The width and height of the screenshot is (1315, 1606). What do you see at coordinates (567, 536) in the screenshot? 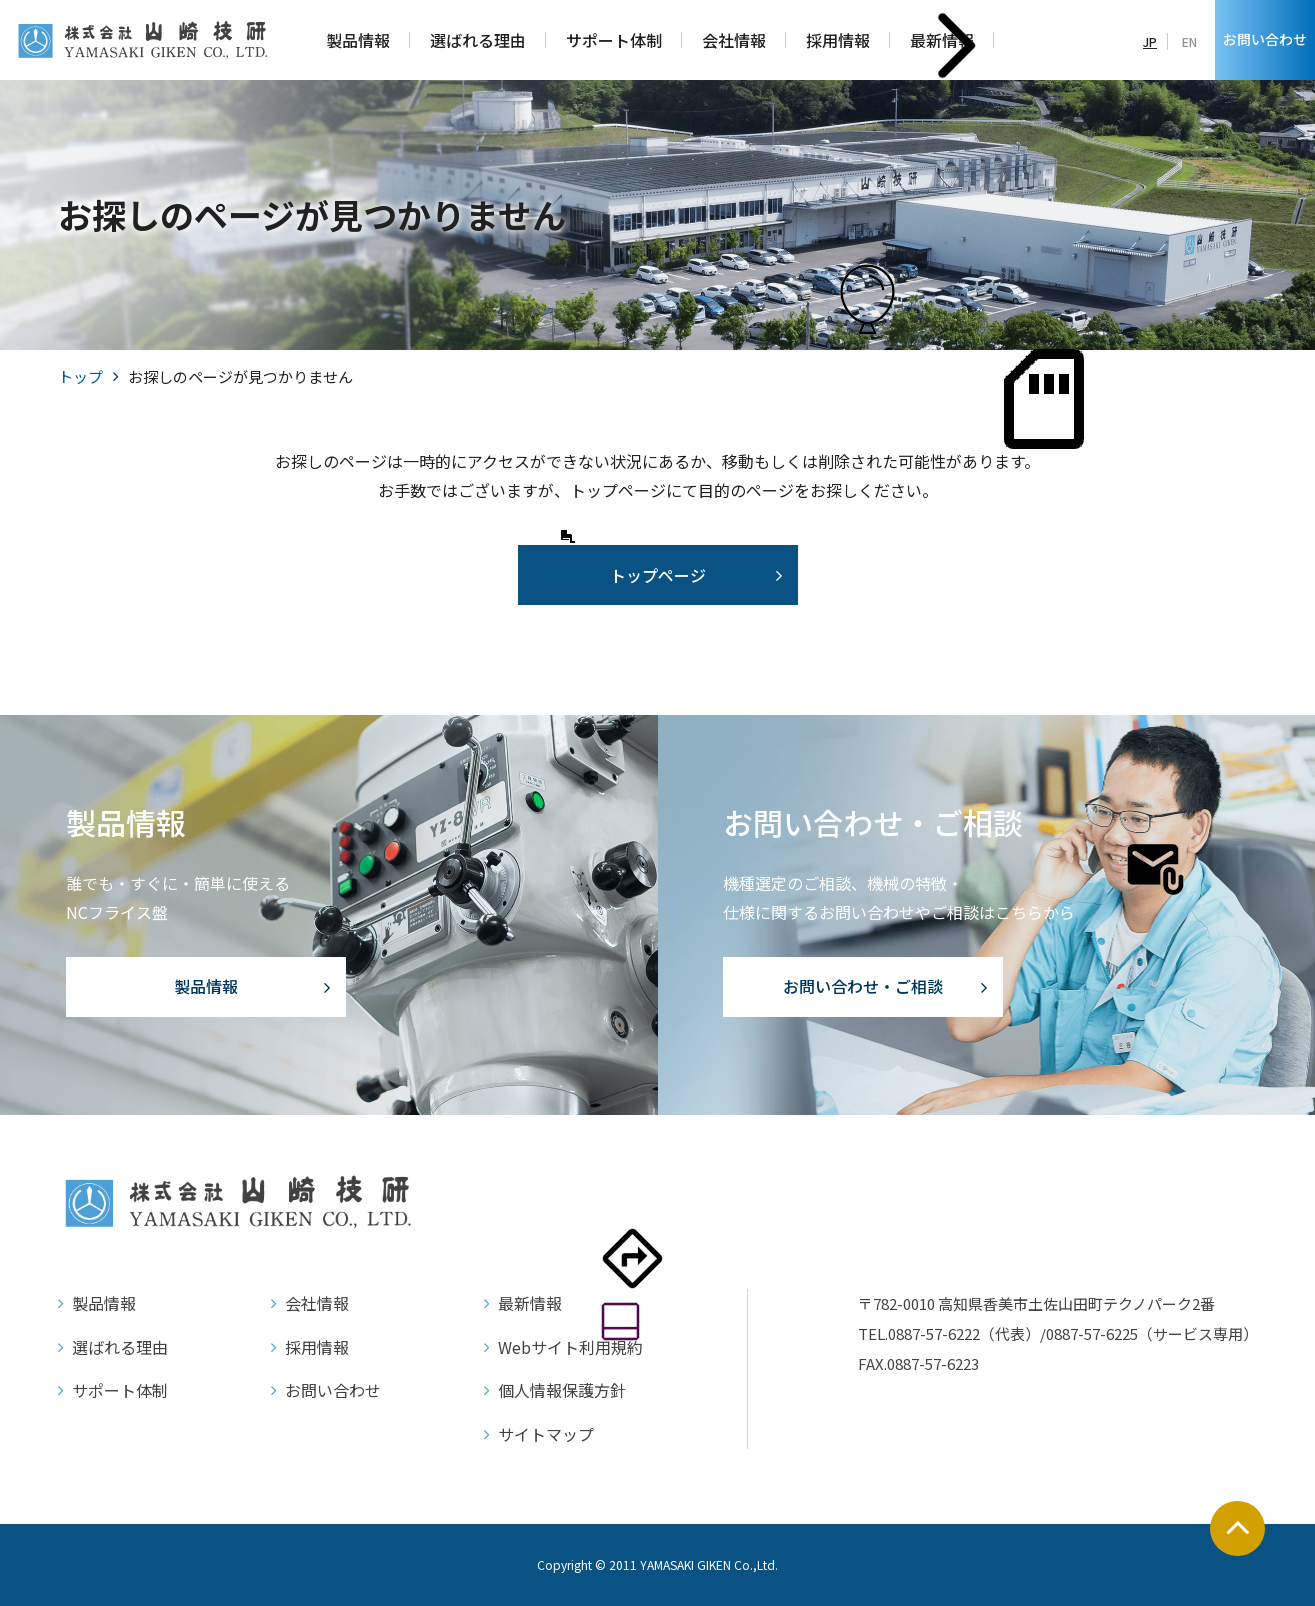
I see `standard legroom seat selection` at bounding box center [567, 536].